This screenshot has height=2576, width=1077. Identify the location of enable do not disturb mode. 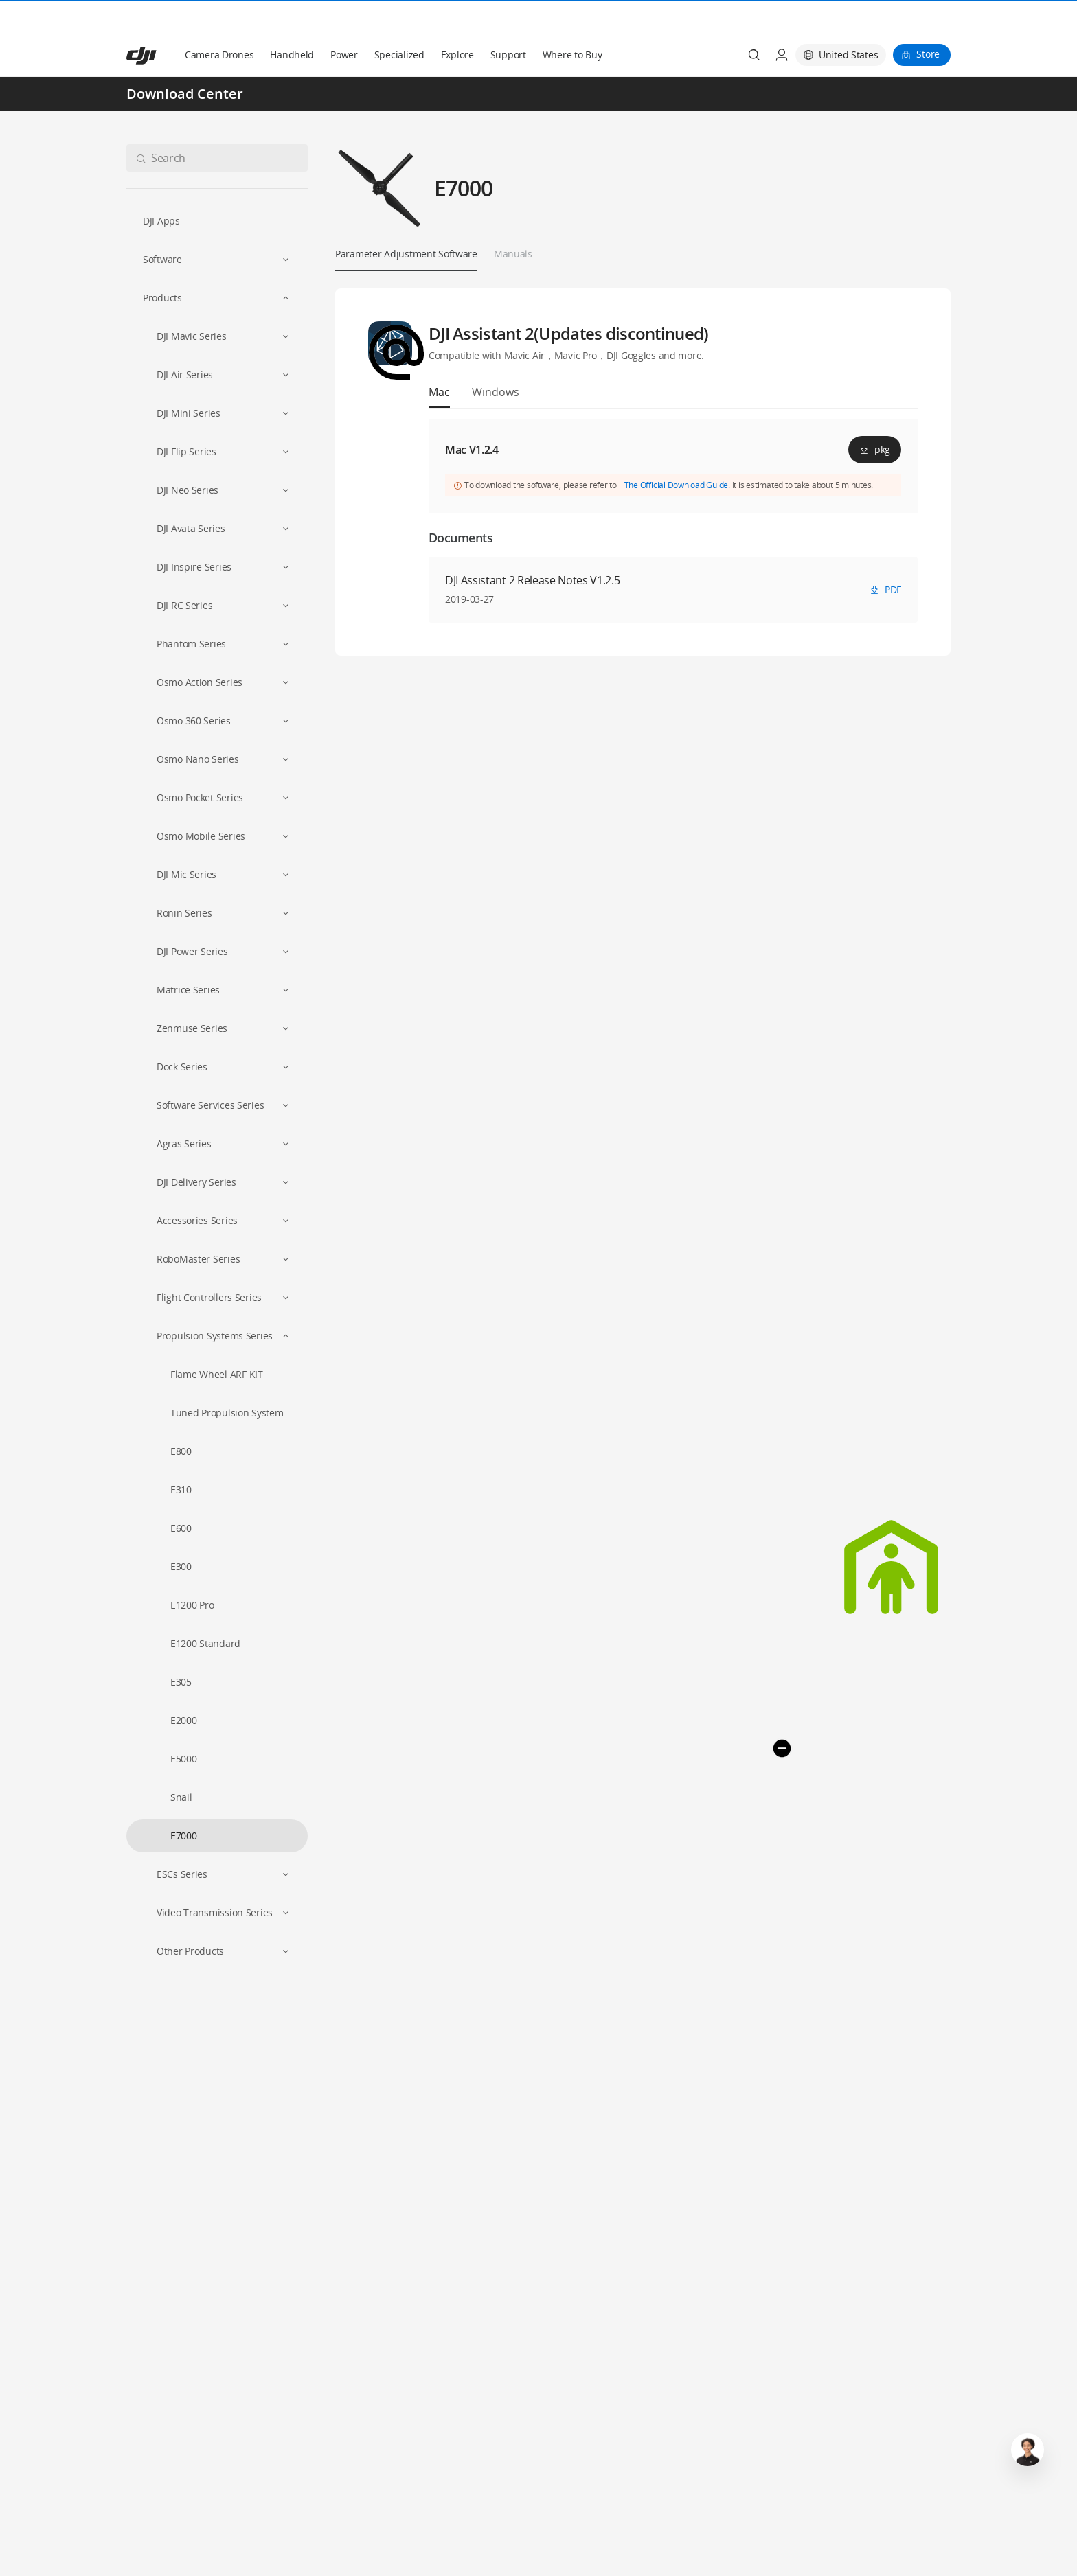
(782, 1748).